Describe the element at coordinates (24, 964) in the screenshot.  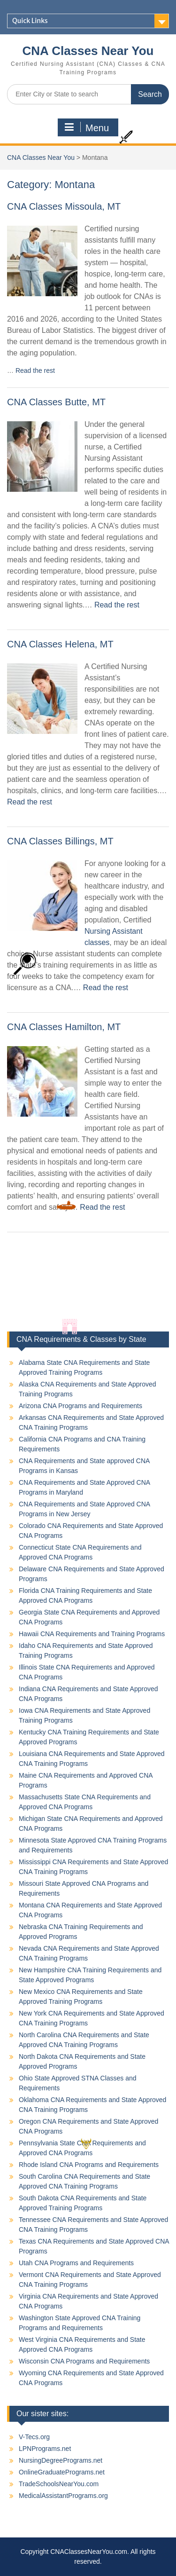
I see `search for items or content` at that location.